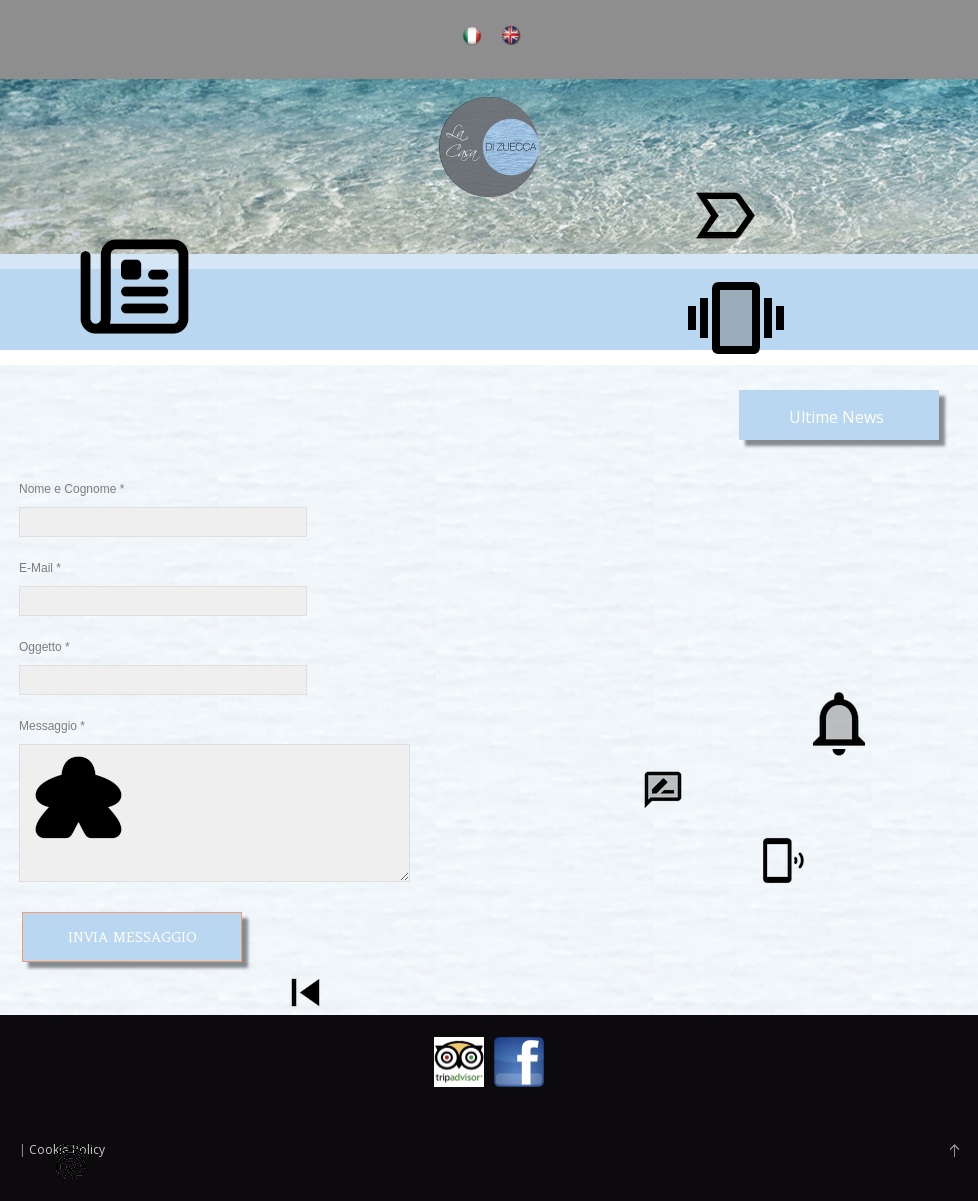 Image resolution: width=978 pixels, height=1201 pixels. What do you see at coordinates (736, 318) in the screenshot?
I see `enable vibration mode on device` at bounding box center [736, 318].